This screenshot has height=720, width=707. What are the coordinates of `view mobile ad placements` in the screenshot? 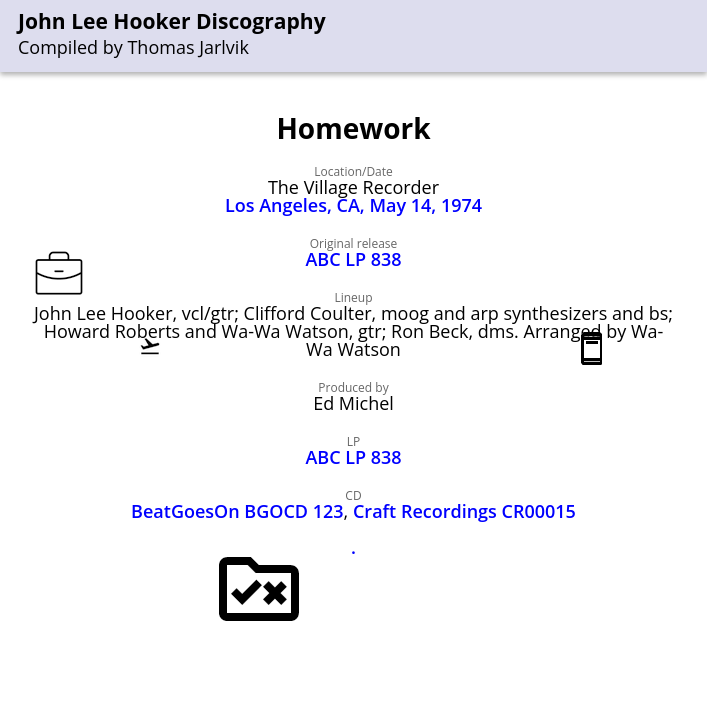 It's located at (592, 349).